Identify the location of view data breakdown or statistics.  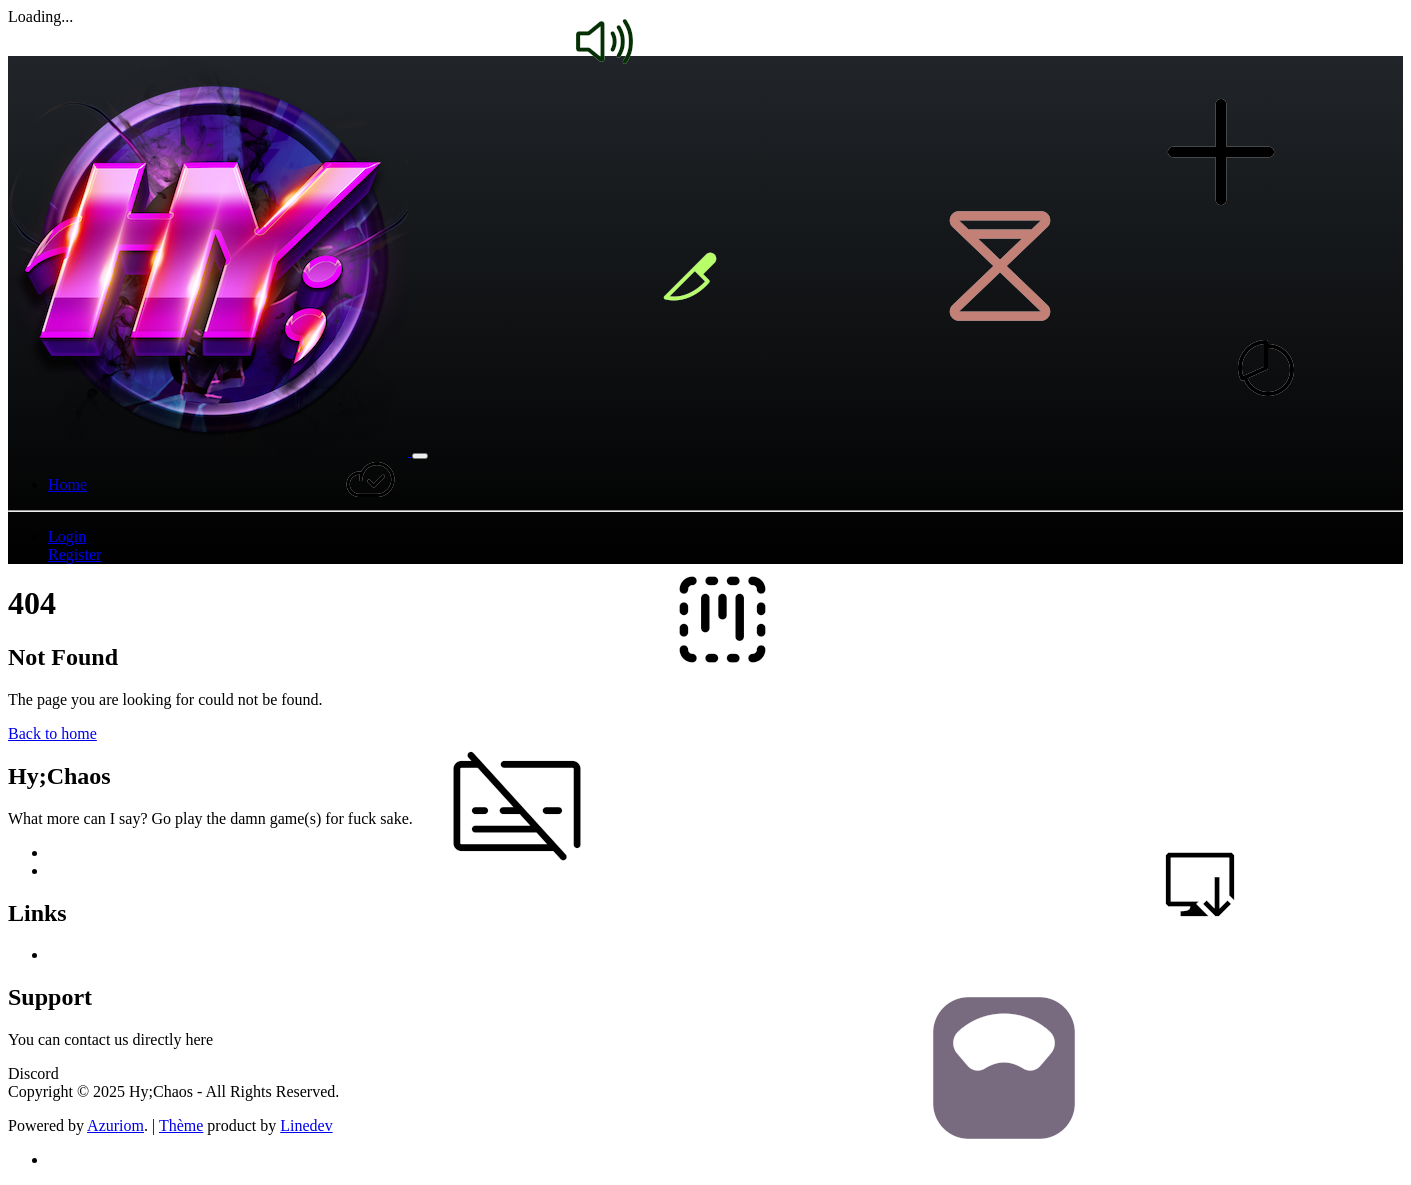
(1266, 368).